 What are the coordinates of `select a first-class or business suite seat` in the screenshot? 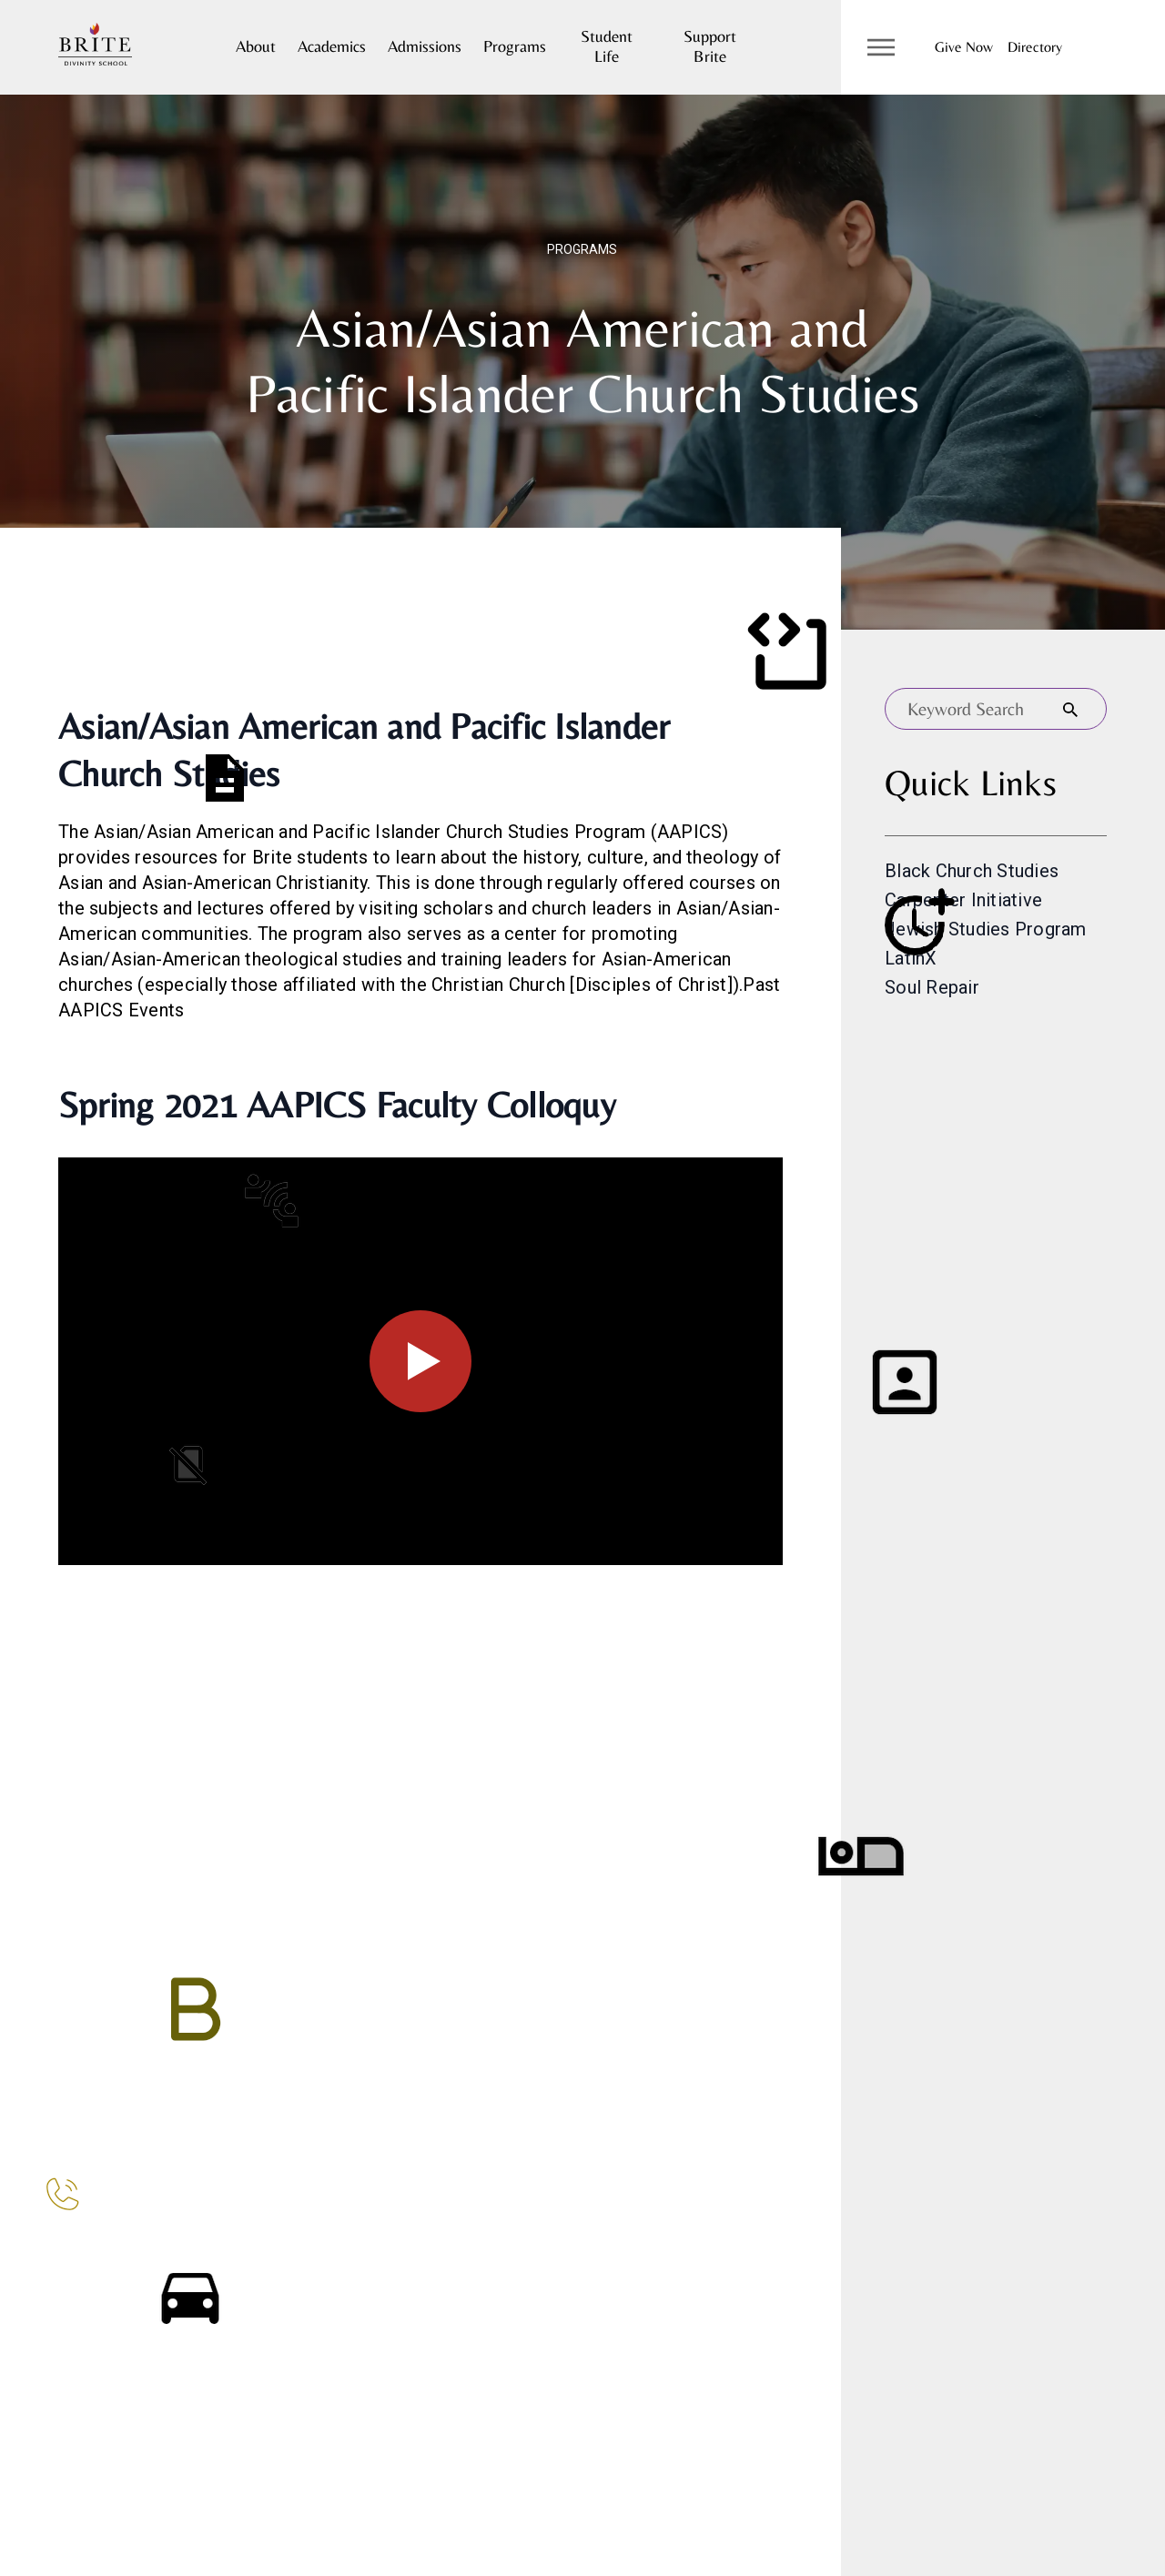 It's located at (861, 1856).